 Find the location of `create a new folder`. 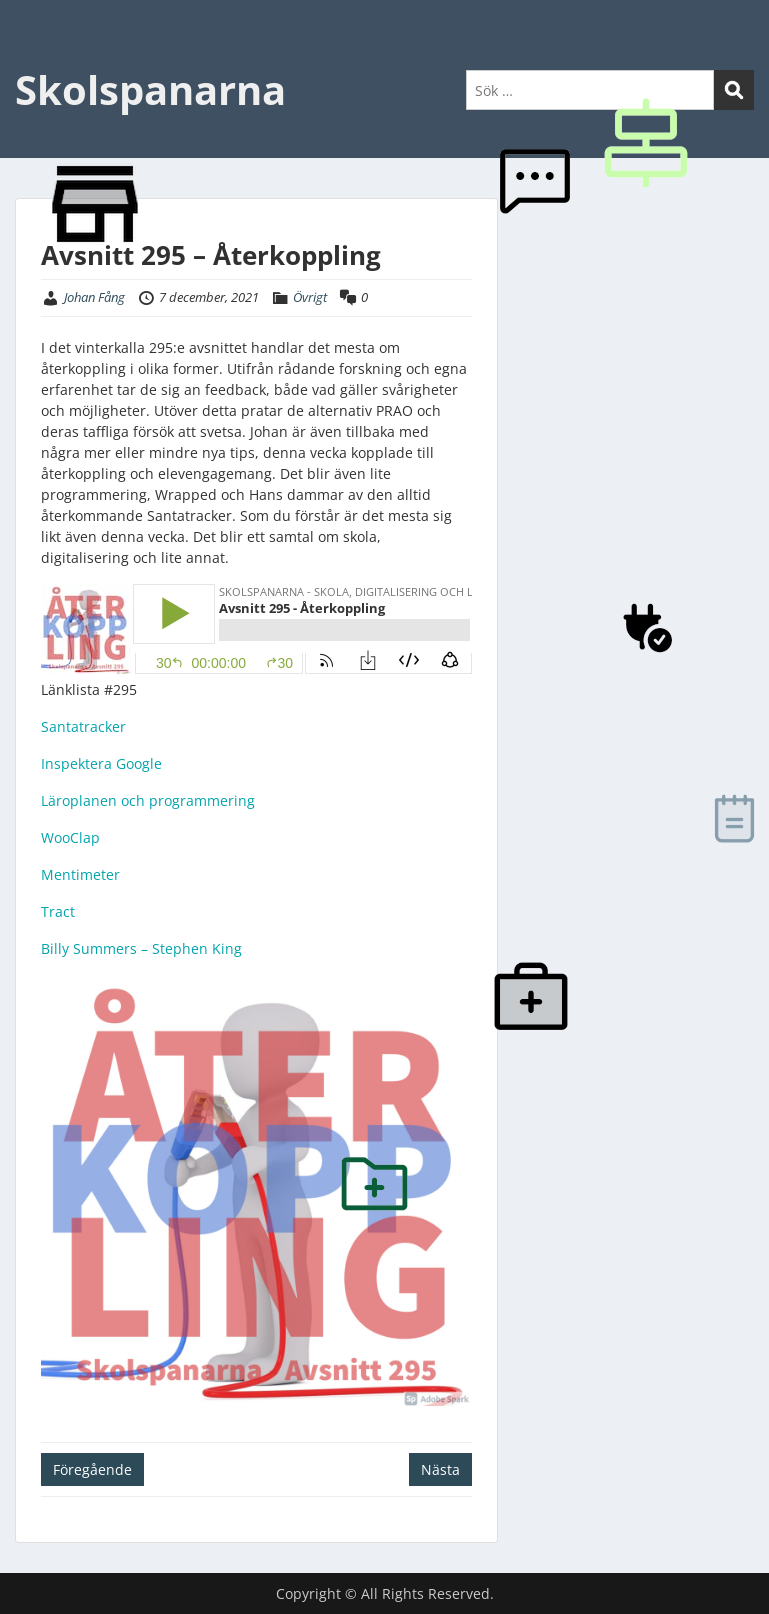

create a new folder is located at coordinates (374, 1182).